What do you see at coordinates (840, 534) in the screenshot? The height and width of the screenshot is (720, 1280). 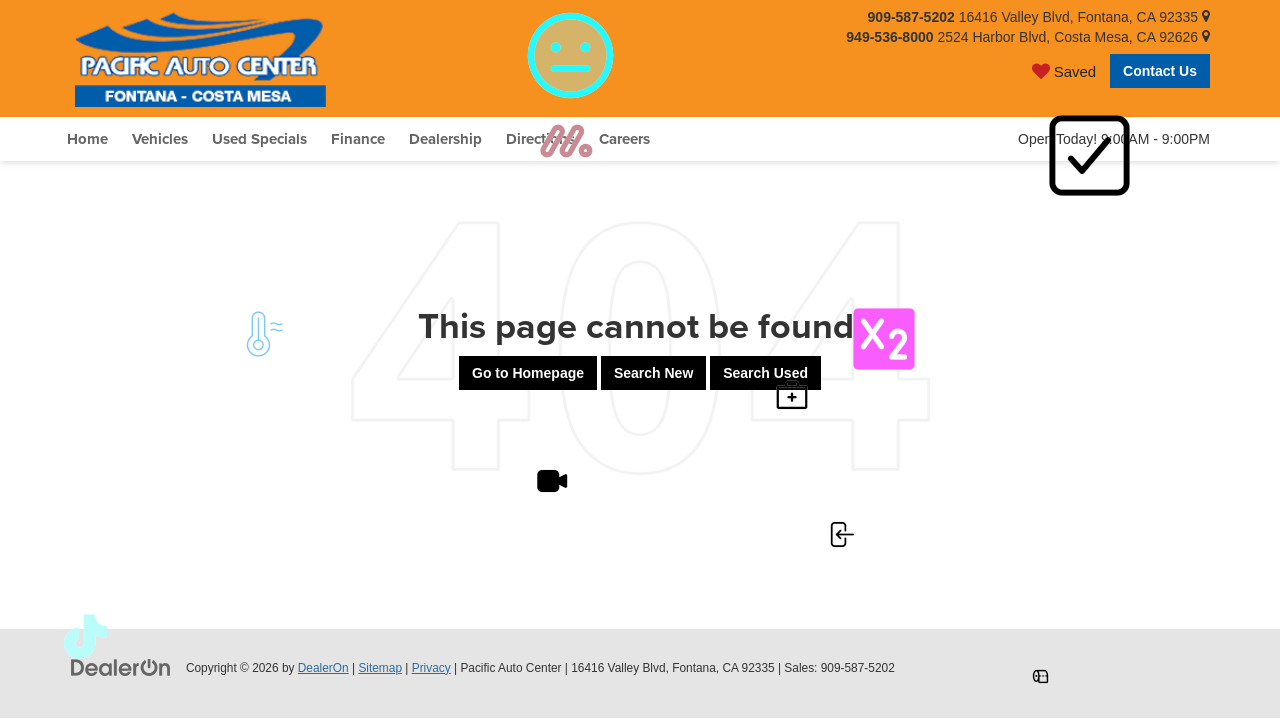 I see `log in to your account` at bounding box center [840, 534].